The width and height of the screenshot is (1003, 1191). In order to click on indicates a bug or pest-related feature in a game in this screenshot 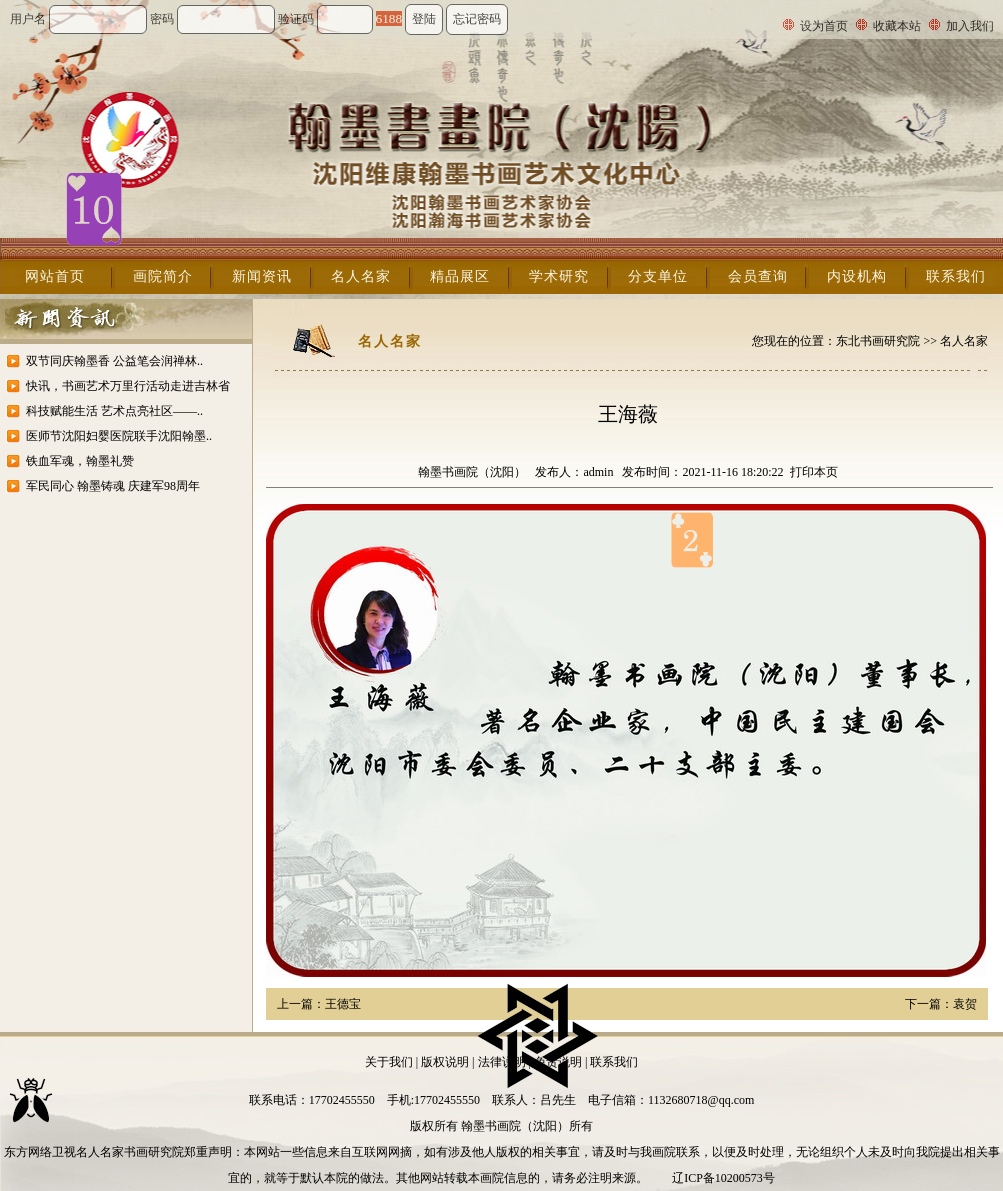, I will do `click(31, 1100)`.